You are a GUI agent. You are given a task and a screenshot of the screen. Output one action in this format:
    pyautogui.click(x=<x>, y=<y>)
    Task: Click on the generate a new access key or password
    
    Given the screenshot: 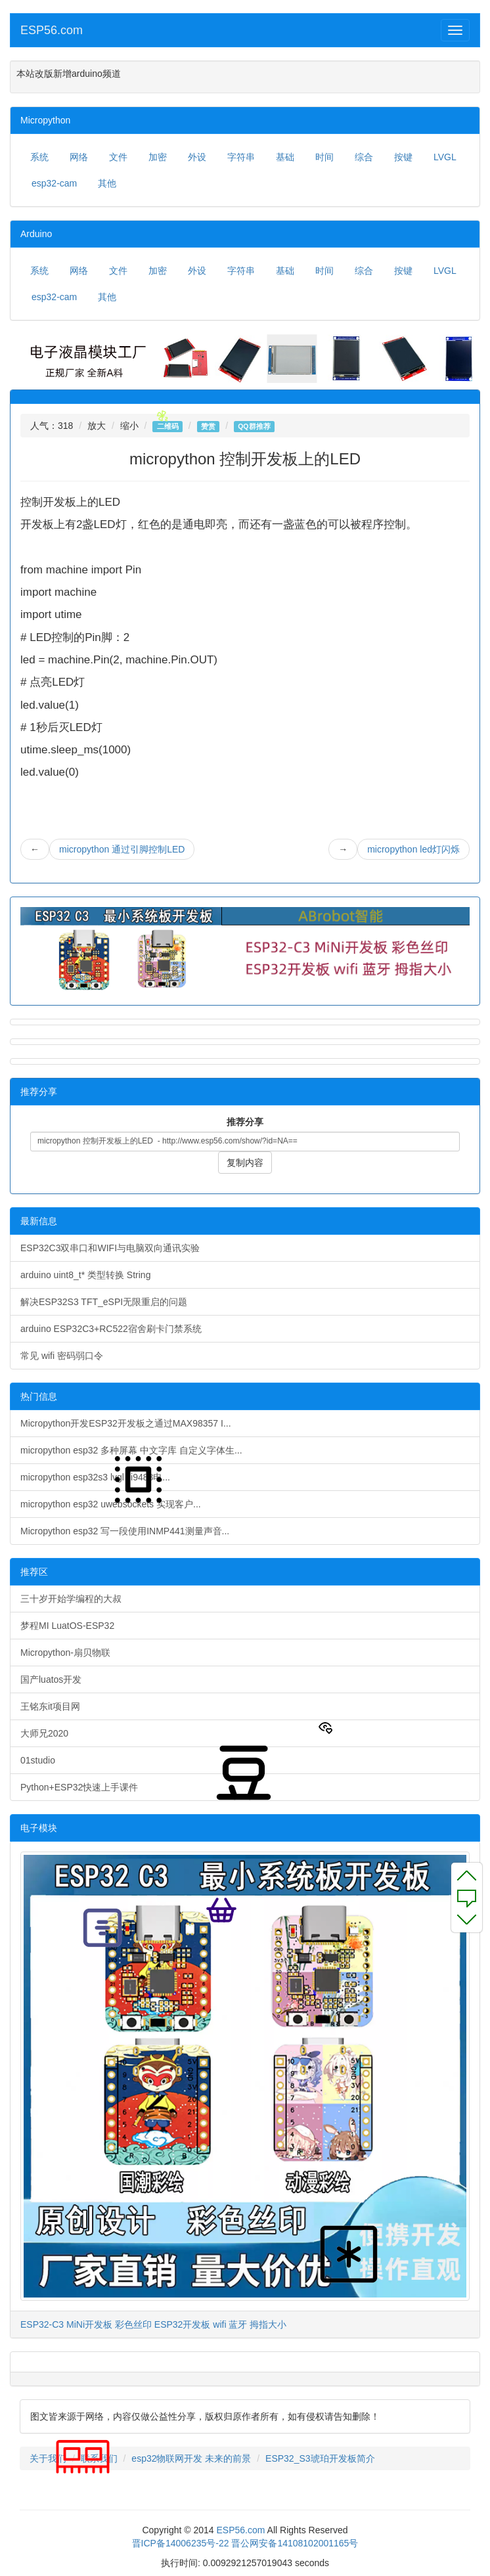 What is the action you would take?
    pyautogui.click(x=349, y=2254)
    